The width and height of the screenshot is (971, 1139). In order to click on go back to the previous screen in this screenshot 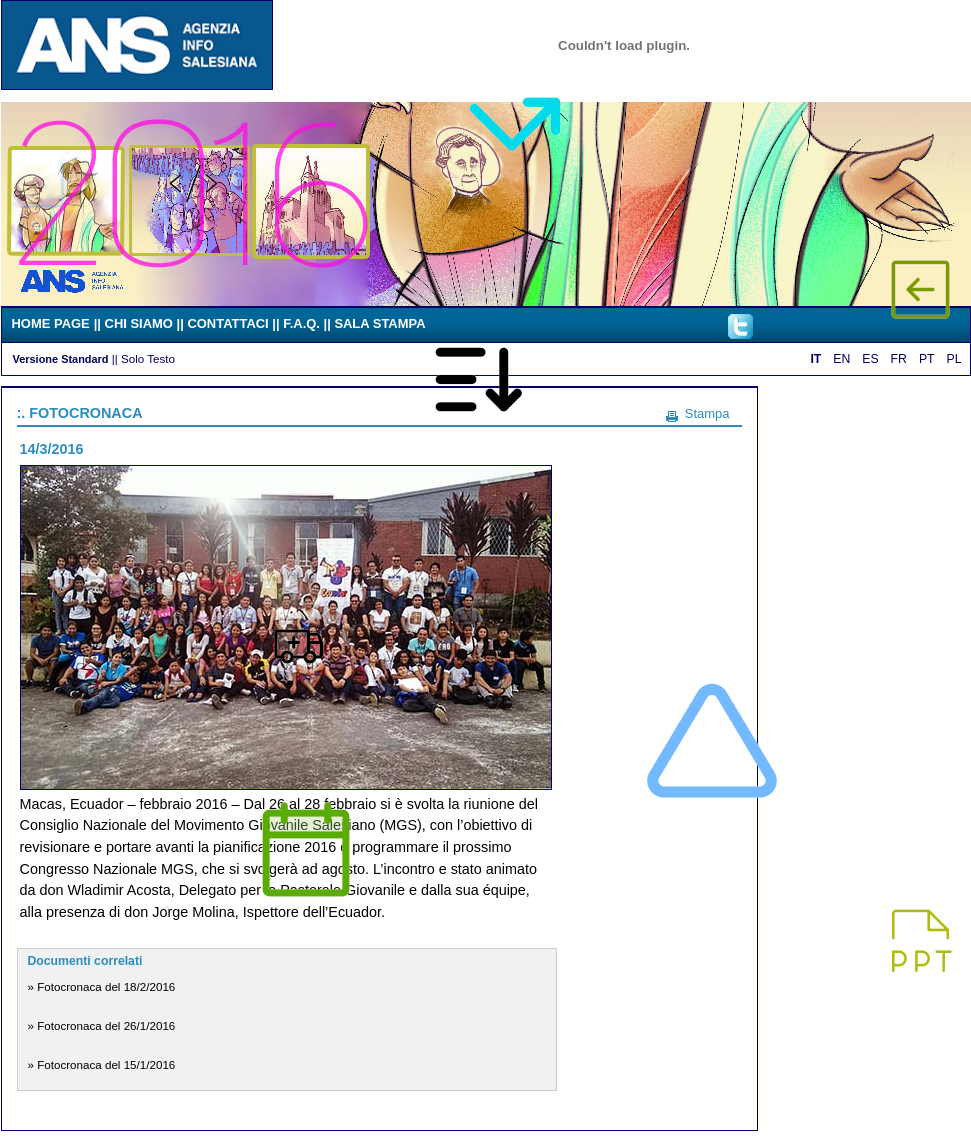, I will do `click(920, 289)`.